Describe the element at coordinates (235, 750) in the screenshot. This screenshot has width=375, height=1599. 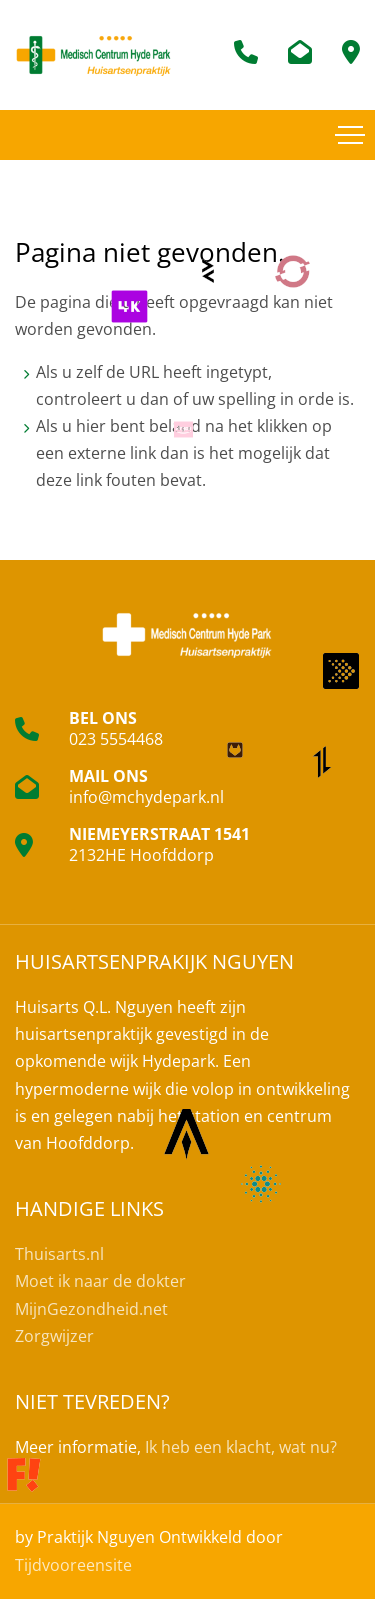
I see `open GitLab` at that location.